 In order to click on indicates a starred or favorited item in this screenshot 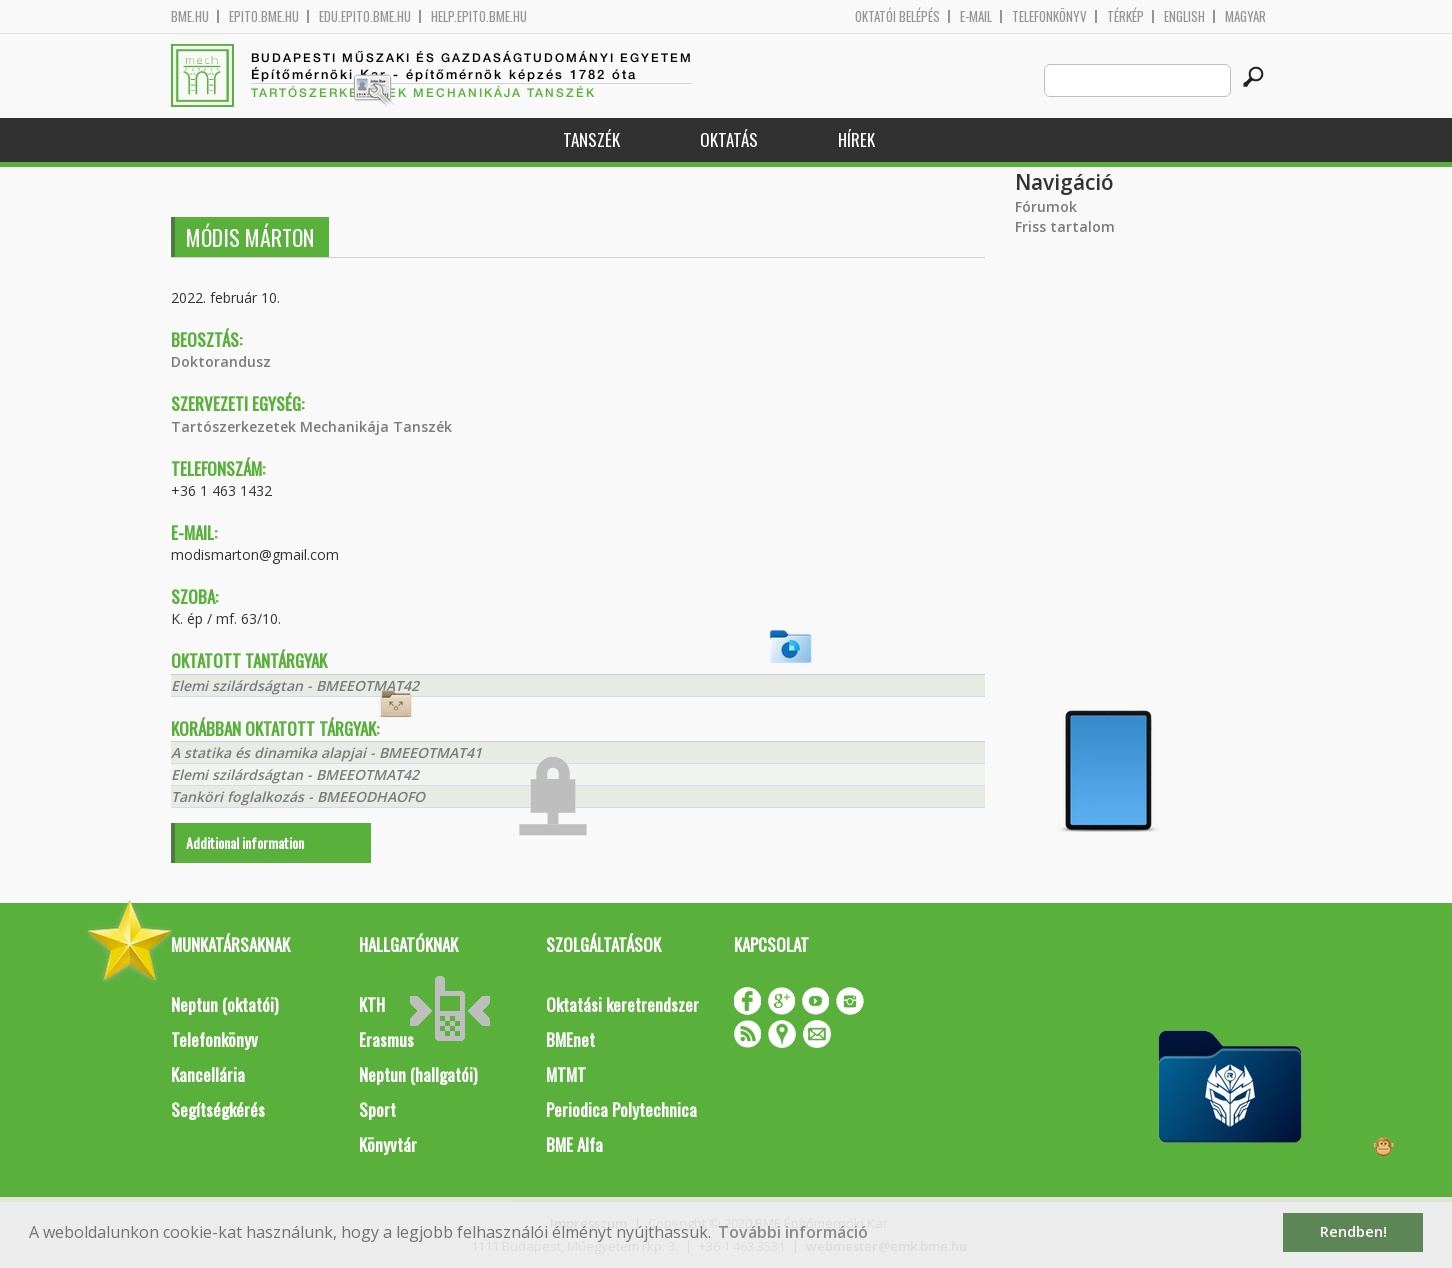, I will do `click(129, 944)`.